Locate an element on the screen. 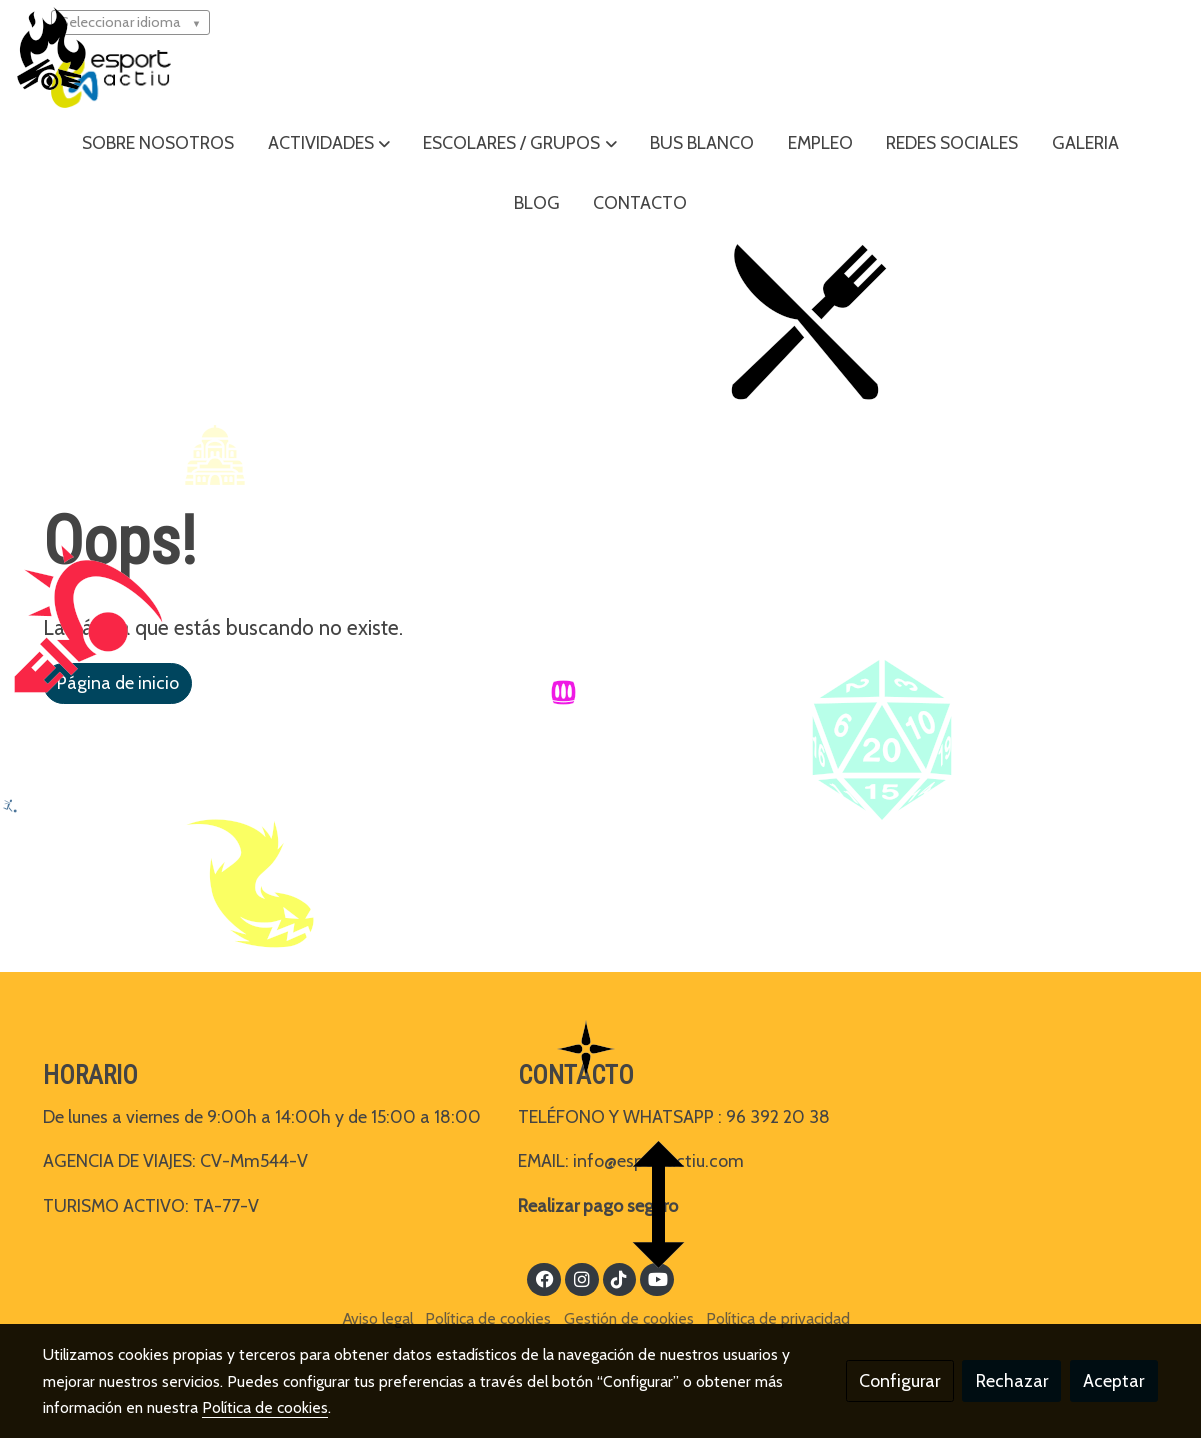 The height and width of the screenshot is (1438, 1201). initialize spike trap or hazard is located at coordinates (586, 1049).